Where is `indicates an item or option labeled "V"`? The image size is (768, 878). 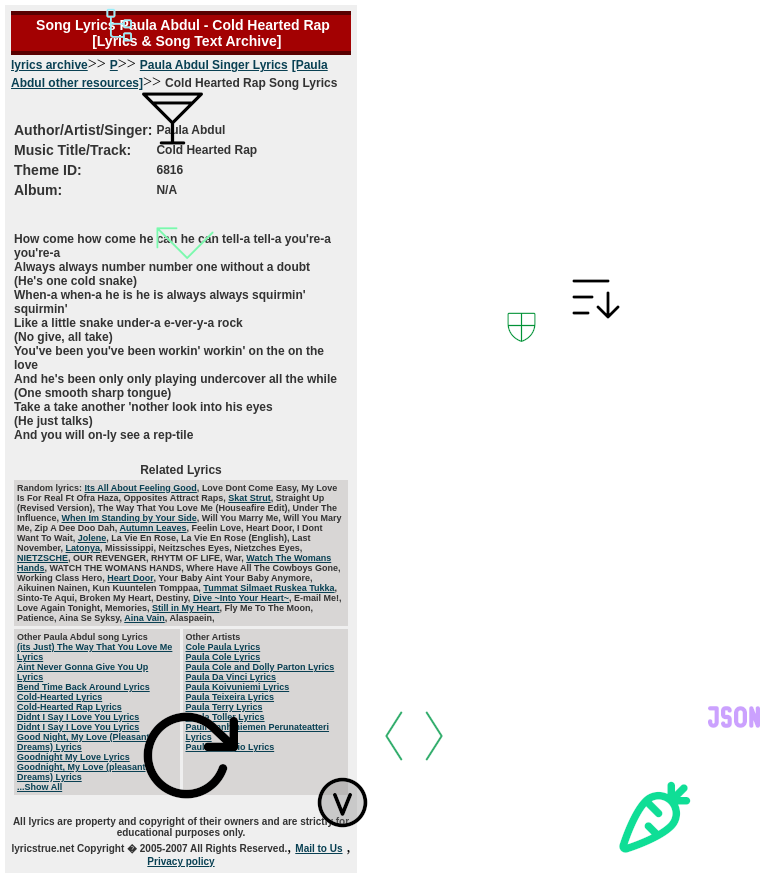 indicates an item or option labeled "V" is located at coordinates (342, 802).